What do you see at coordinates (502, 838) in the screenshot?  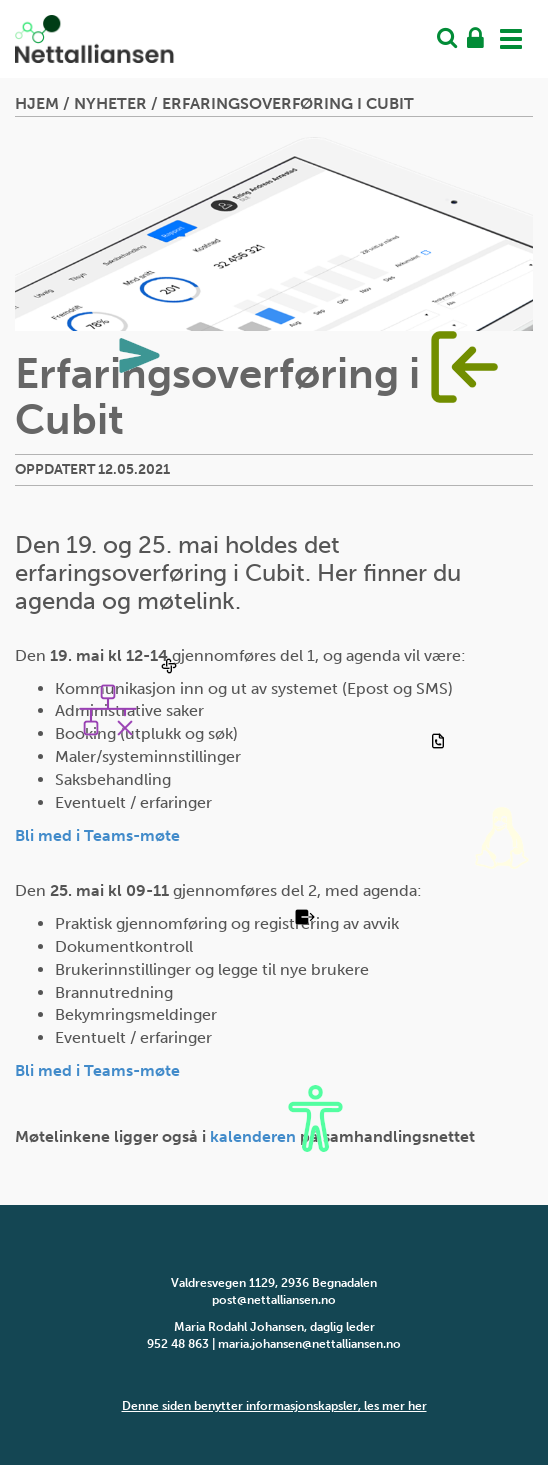 I see `indicates Linux operating system compatibility` at bounding box center [502, 838].